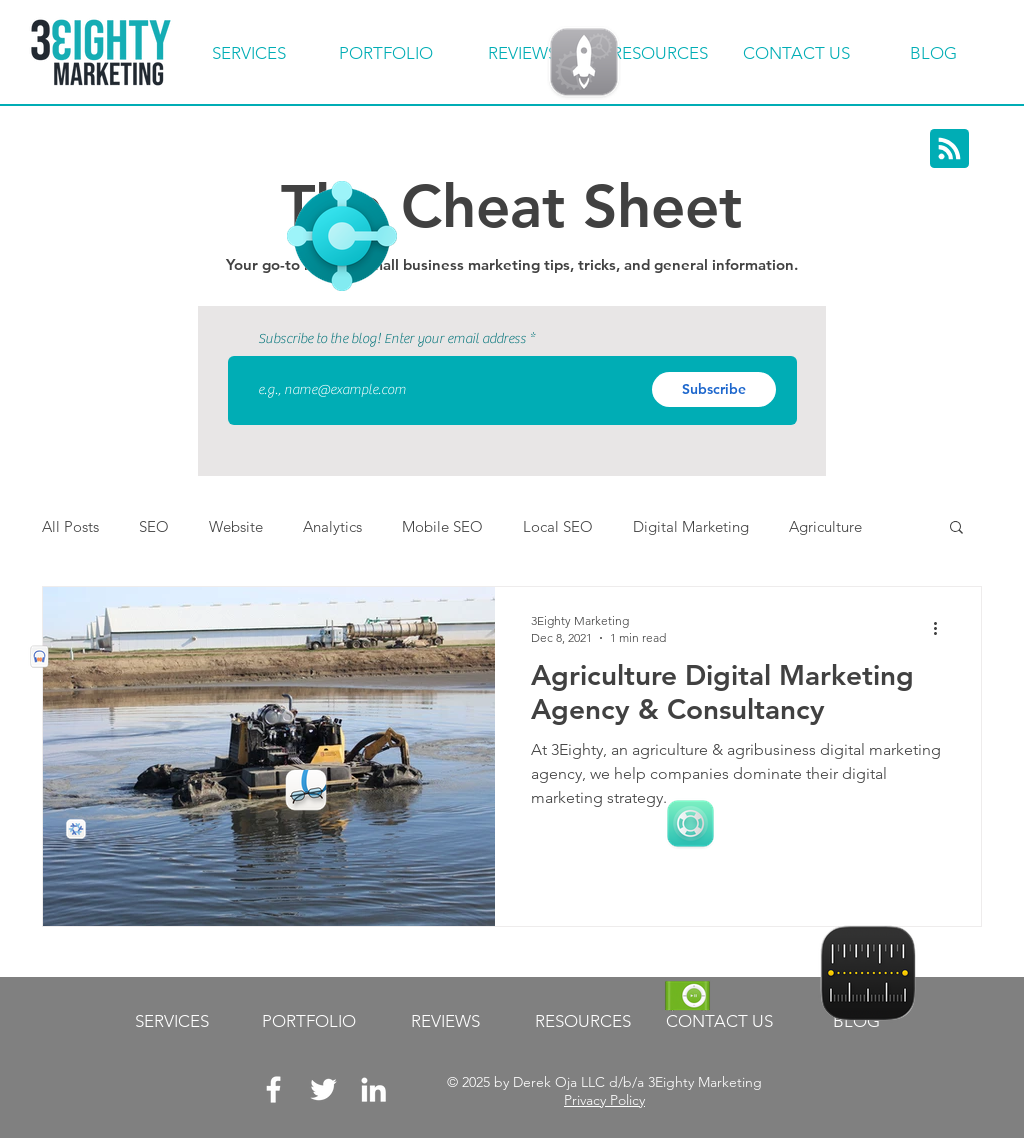  What do you see at coordinates (868, 973) in the screenshot?
I see `open the measure app to check dimensions` at bounding box center [868, 973].